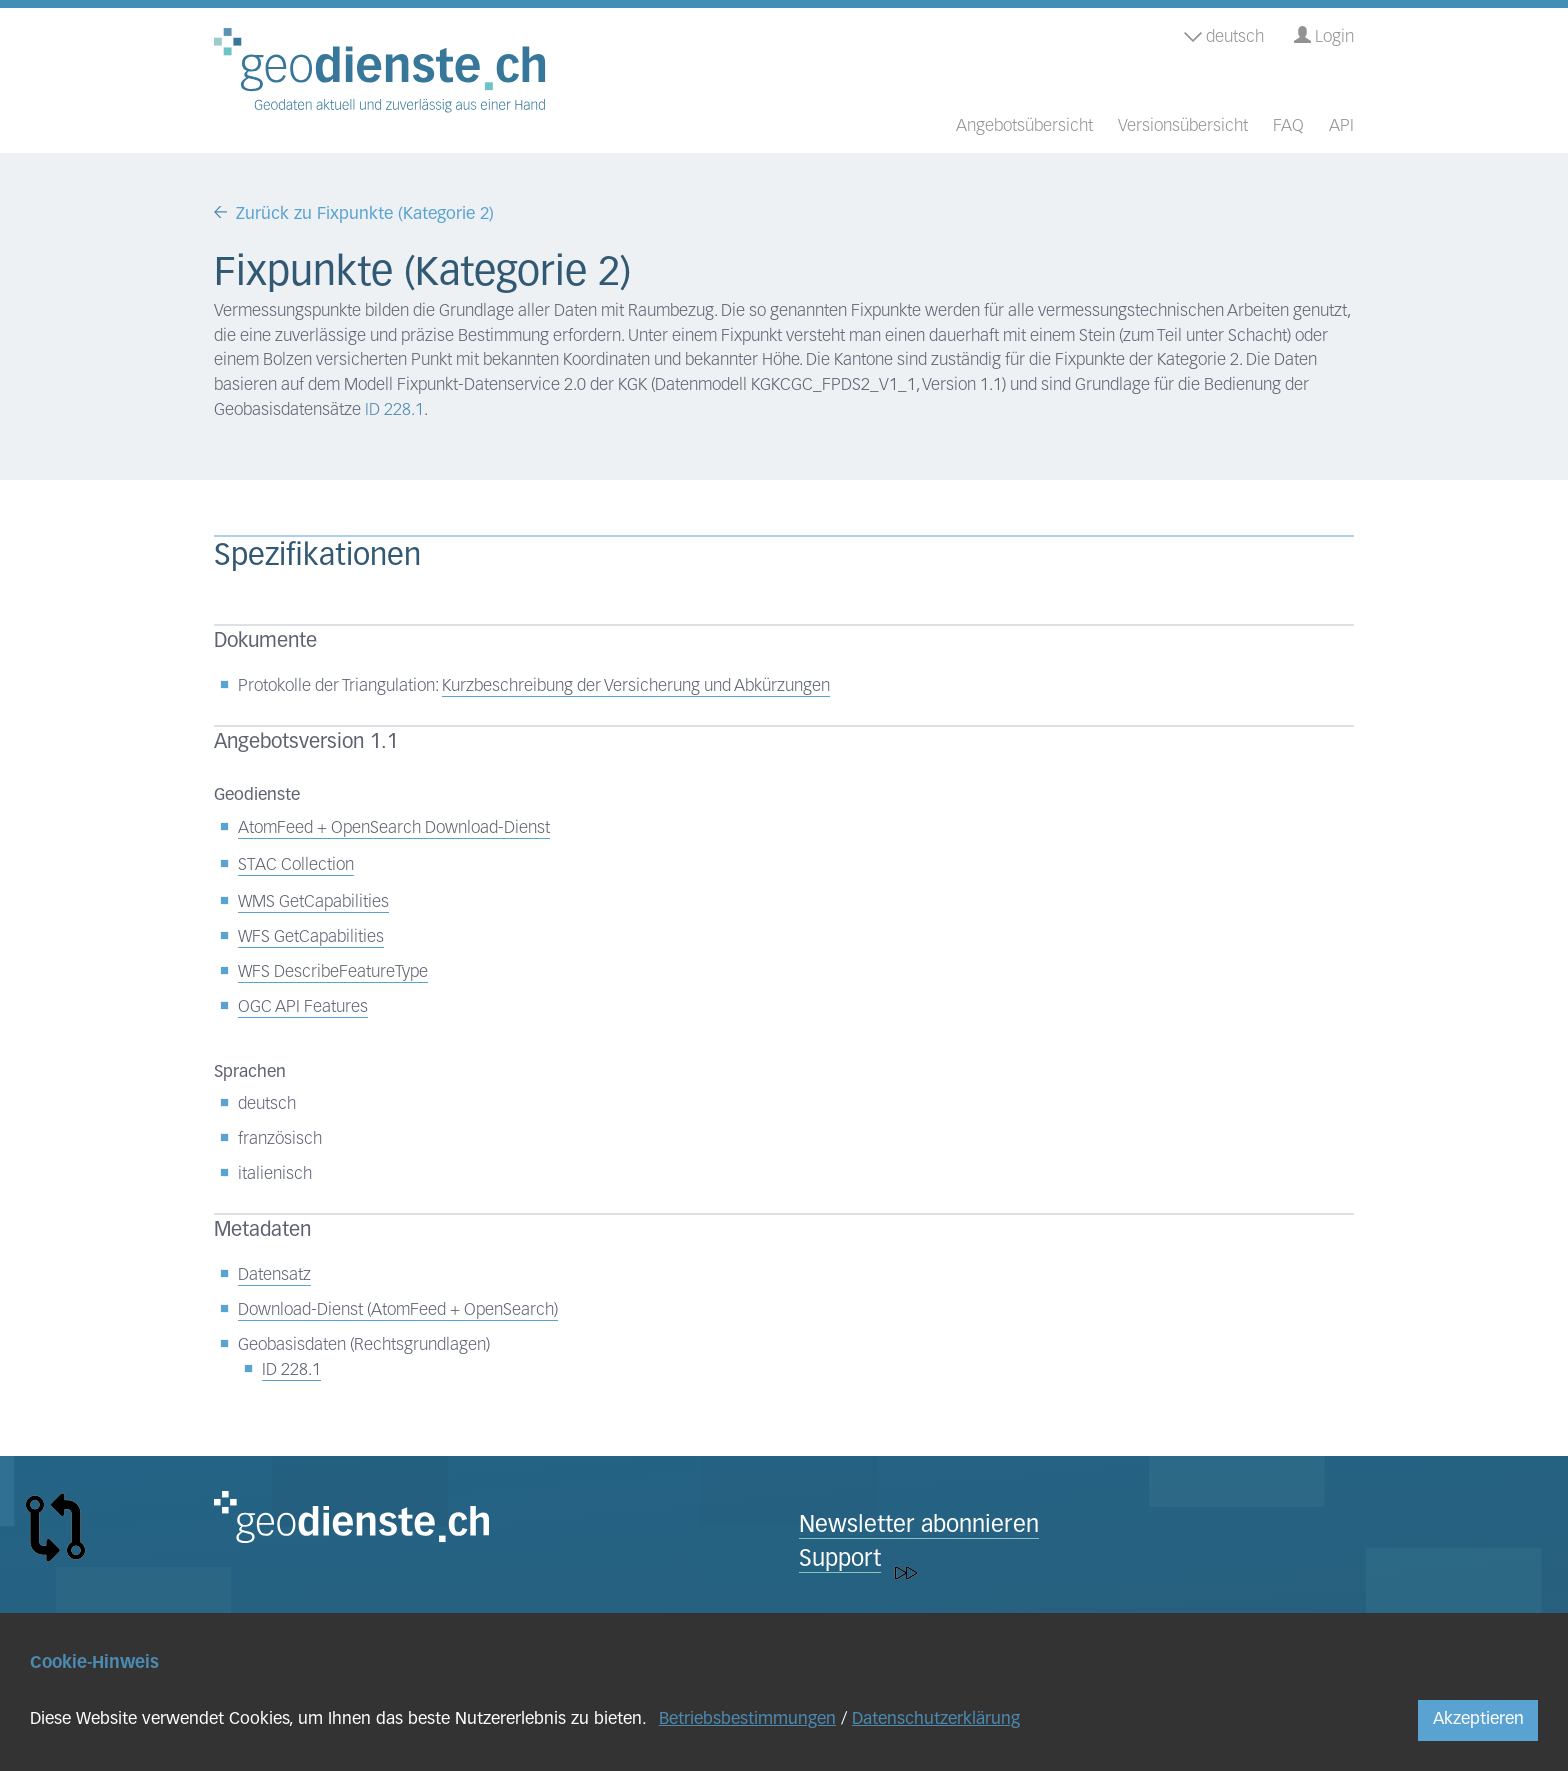 The width and height of the screenshot is (1568, 1771). I want to click on compare branches or commits in version control, so click(55, 1527).